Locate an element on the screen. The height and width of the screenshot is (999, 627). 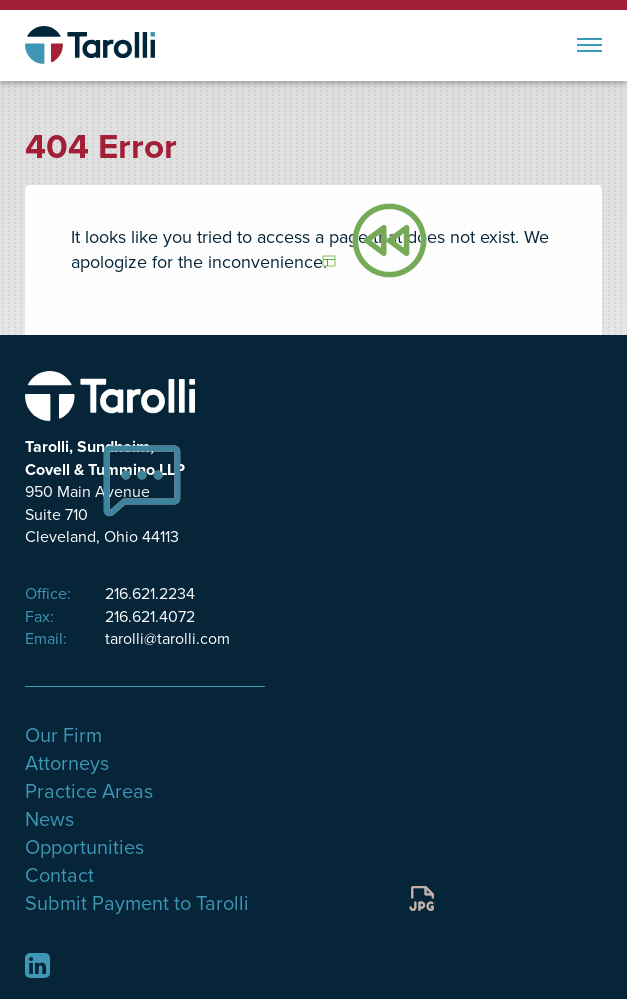
rewind or skip backward in media playback is located at coordinates (389, 240).